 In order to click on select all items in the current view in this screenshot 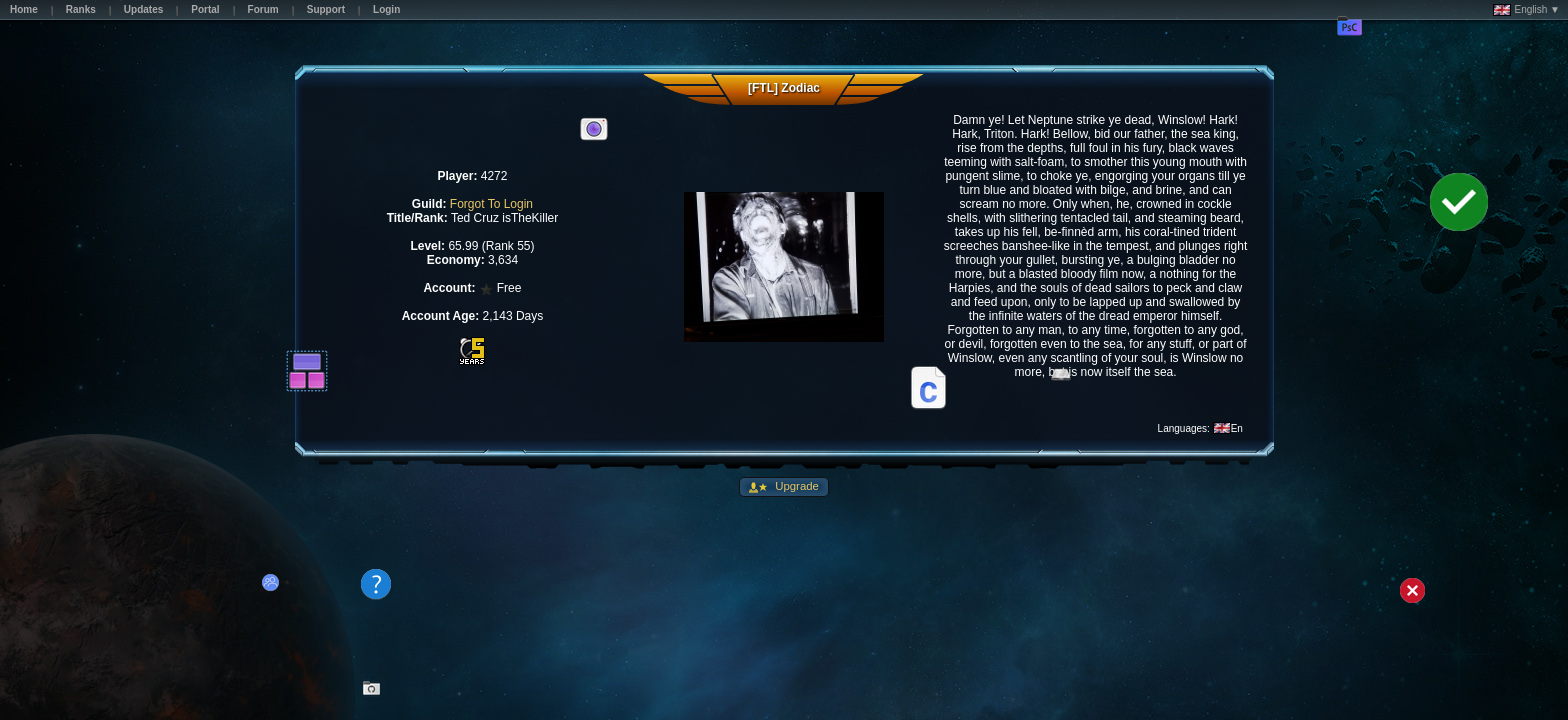, I will do `click(307, 371)`.